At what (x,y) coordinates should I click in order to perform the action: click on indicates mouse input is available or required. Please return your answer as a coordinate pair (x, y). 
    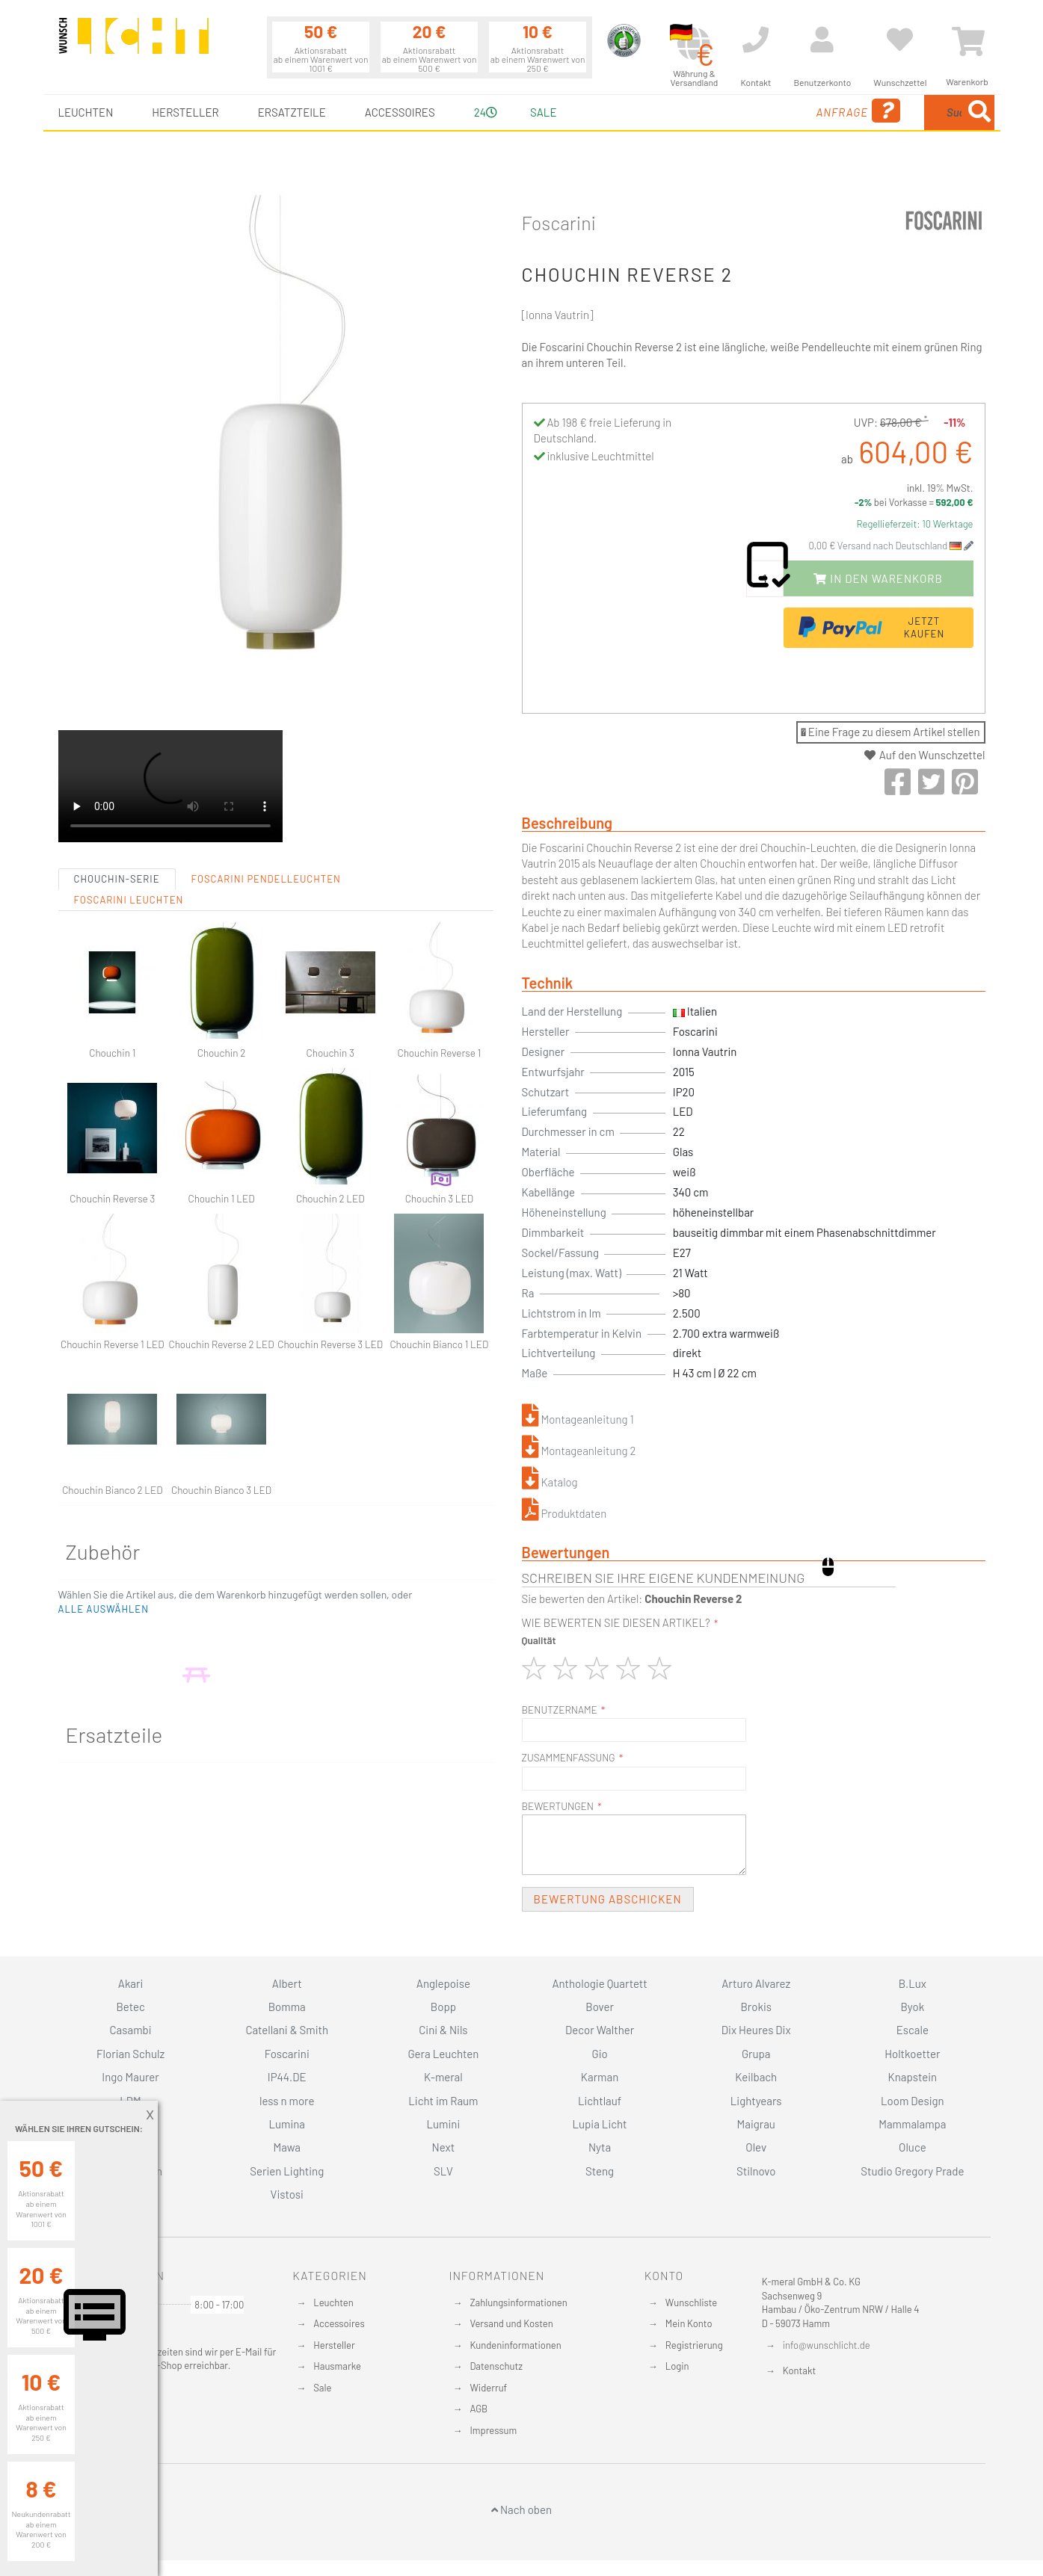
    Looking at the image, I should click on (828, 1566).